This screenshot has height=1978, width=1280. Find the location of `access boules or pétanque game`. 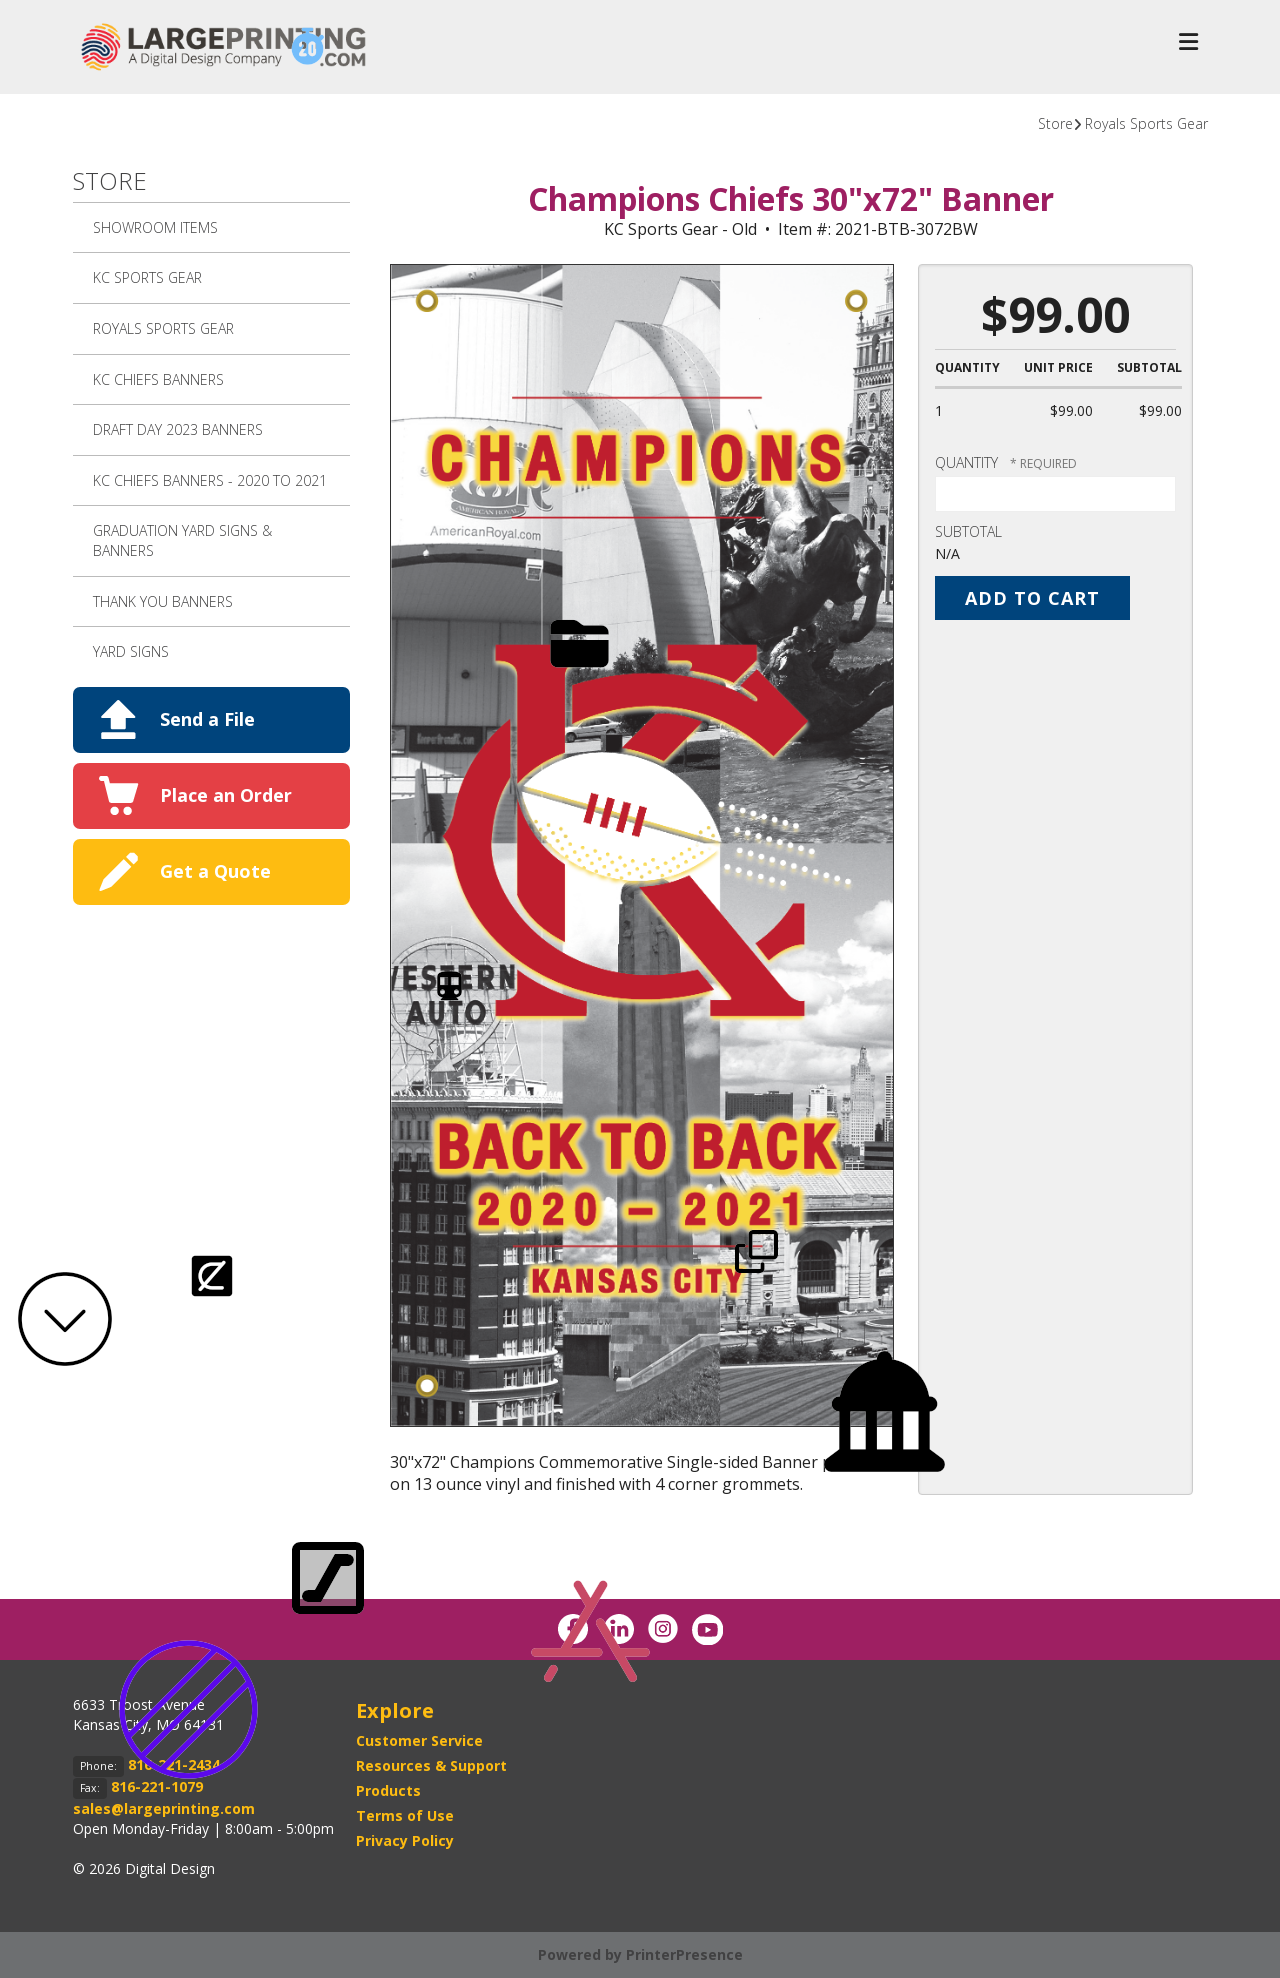

access boules or pétanque game is located at coordinates (188, 1709).